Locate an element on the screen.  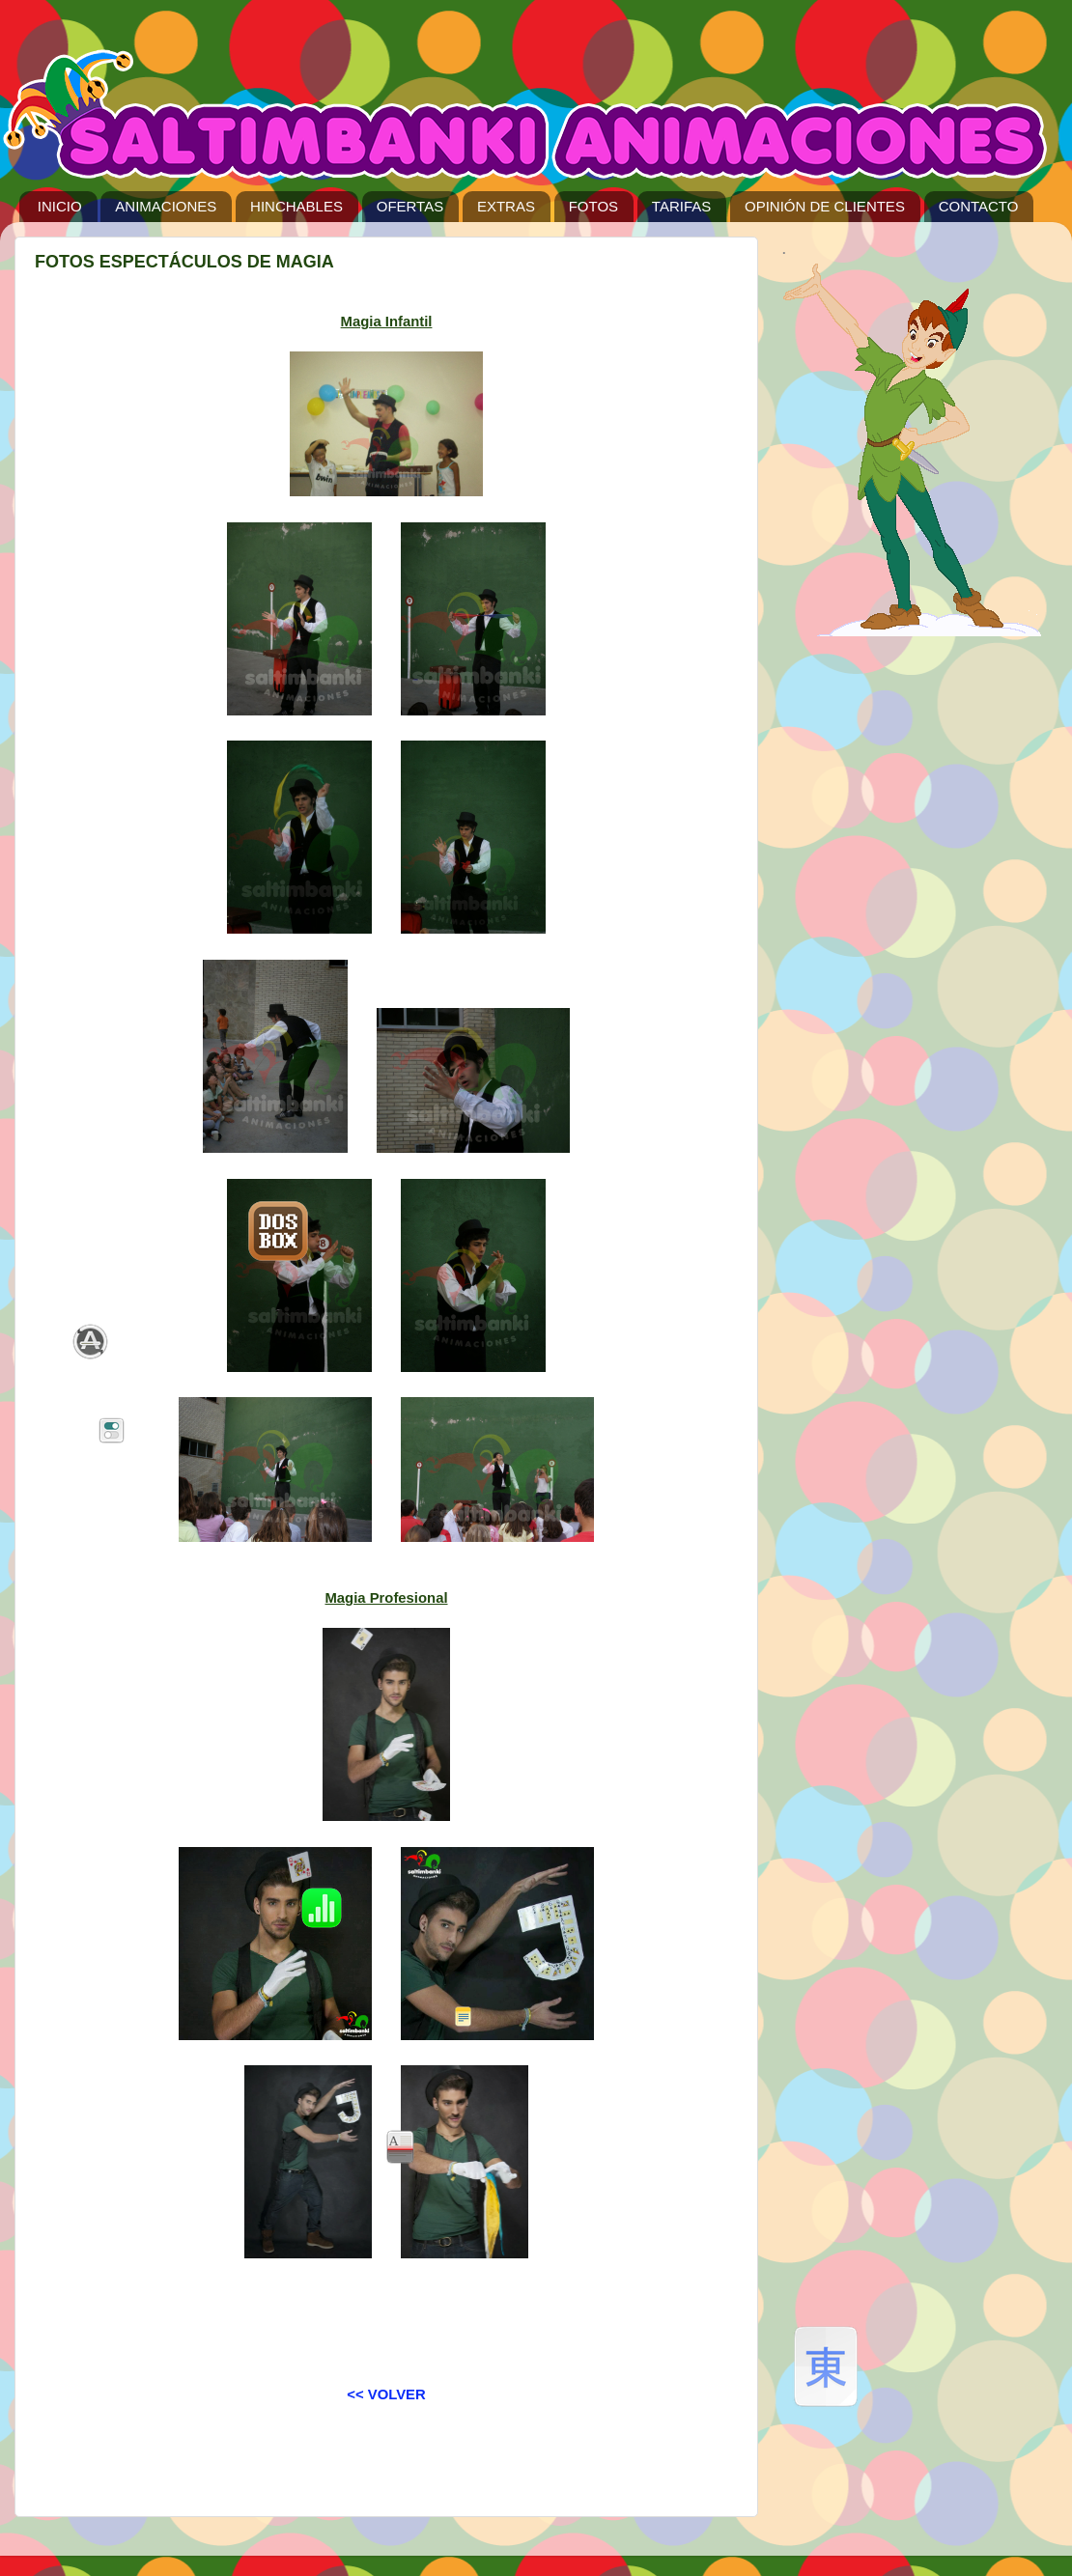
open unity tweak tool settings is located at coordinates (111, 1430).